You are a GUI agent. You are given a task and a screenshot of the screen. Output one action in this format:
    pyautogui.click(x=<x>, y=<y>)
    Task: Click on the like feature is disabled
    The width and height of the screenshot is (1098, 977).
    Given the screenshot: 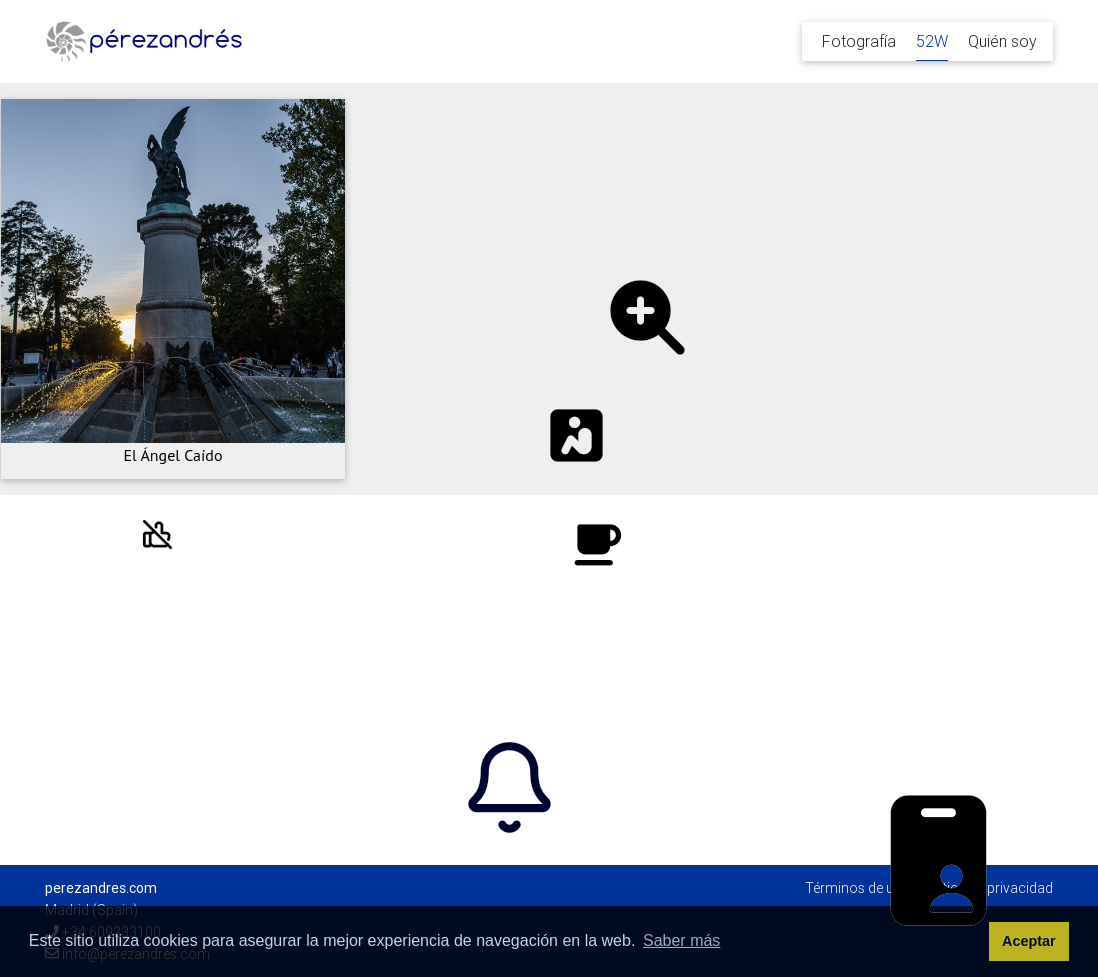 What is the action you would take?
    pyautogui.click(x=157, y=534)
    